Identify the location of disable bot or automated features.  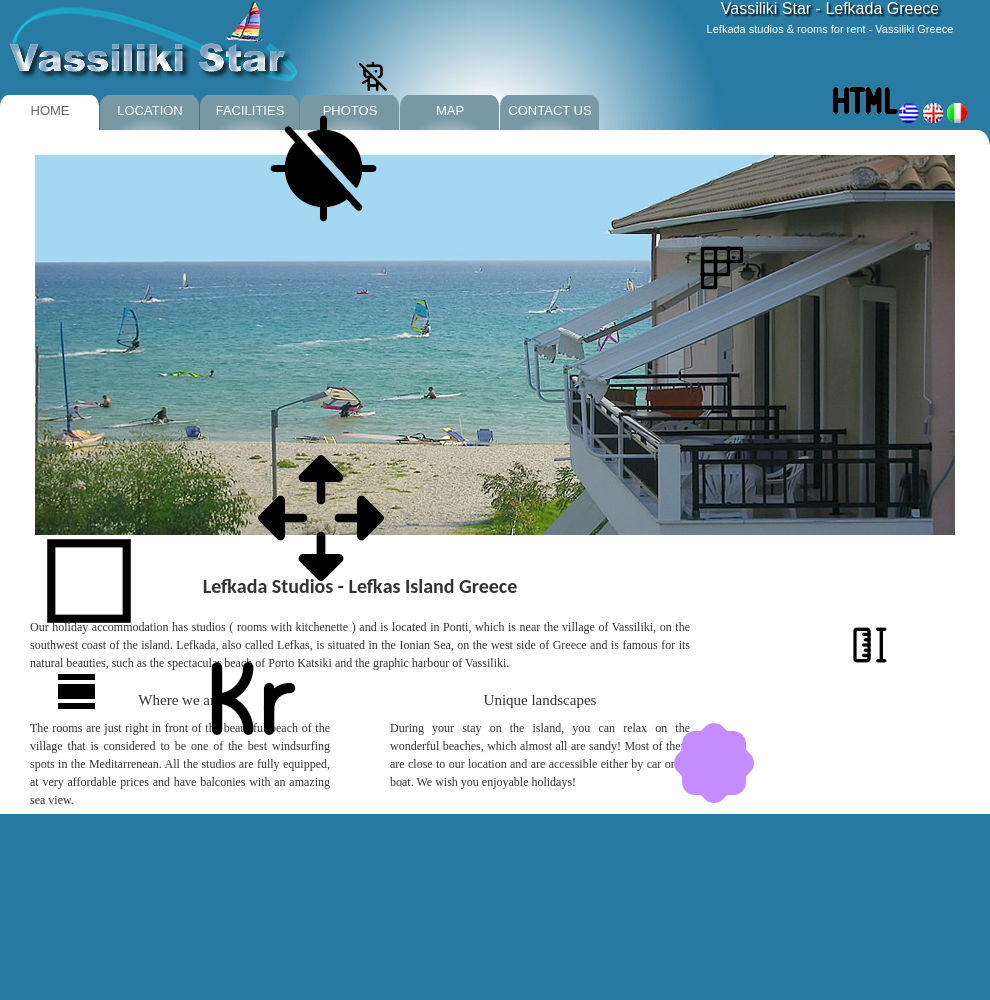
(373, 77).